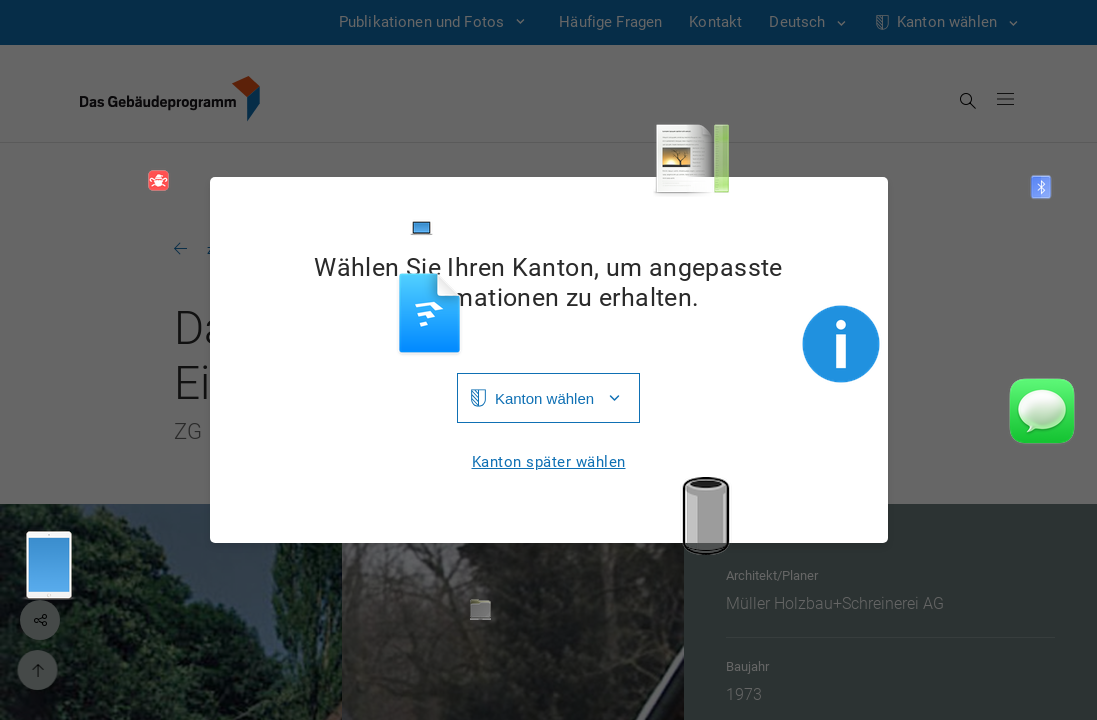 Image resolution: width=1097 pixels, height=720 pixels. Describe the element at coordinates (1041, 187) in the screenshot. I see `indicates bluetooth is currently active` at that location.